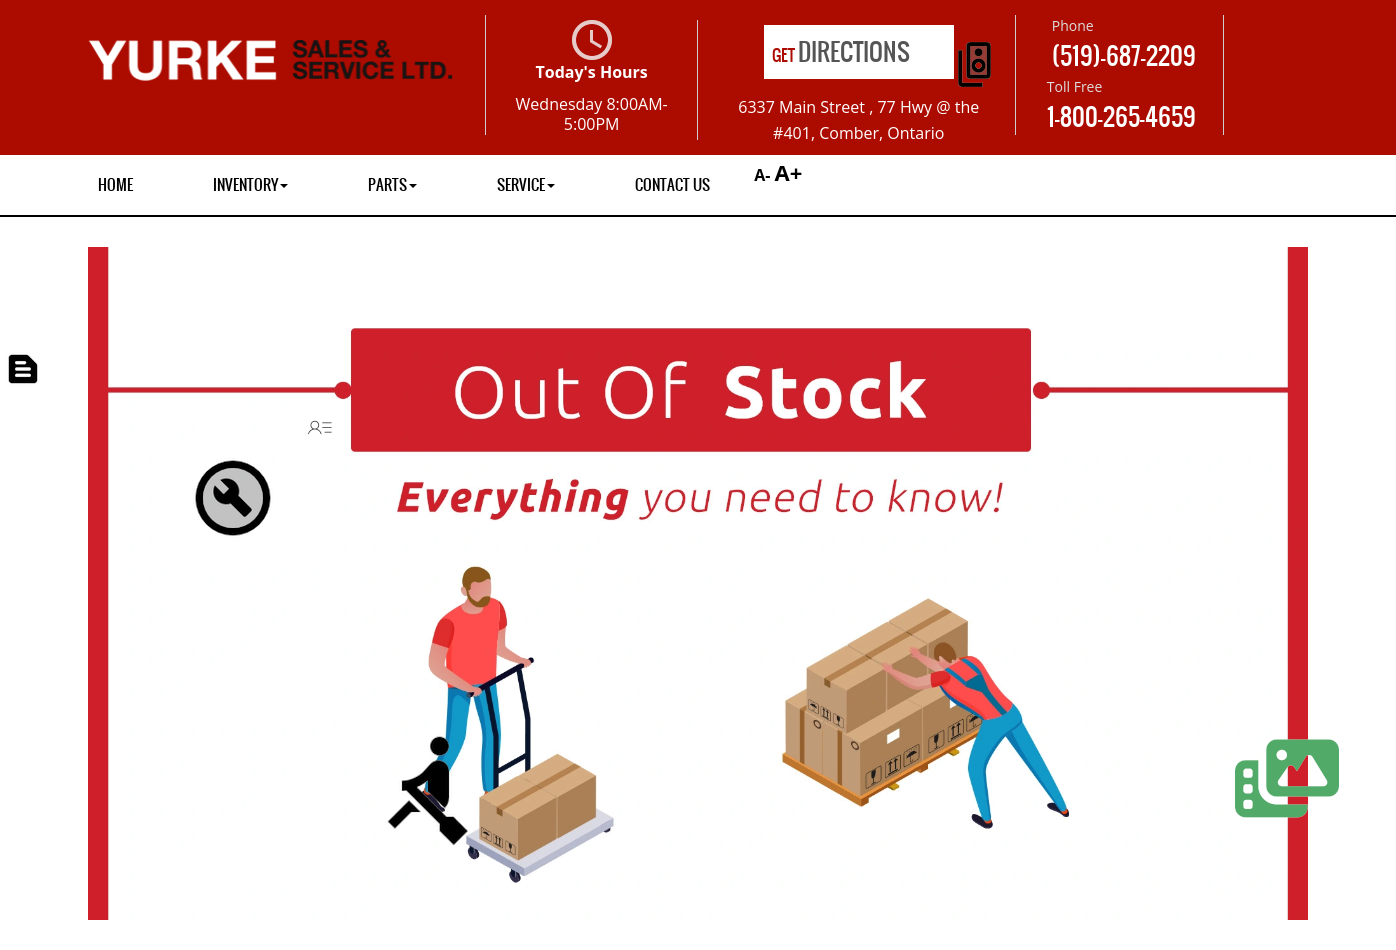 This screenshot has width=1396, height=950. What do you see at coordinates (1287, 781) in the screenshot?
I see `access photo and video gallery` at bounding box center [1287, 781].